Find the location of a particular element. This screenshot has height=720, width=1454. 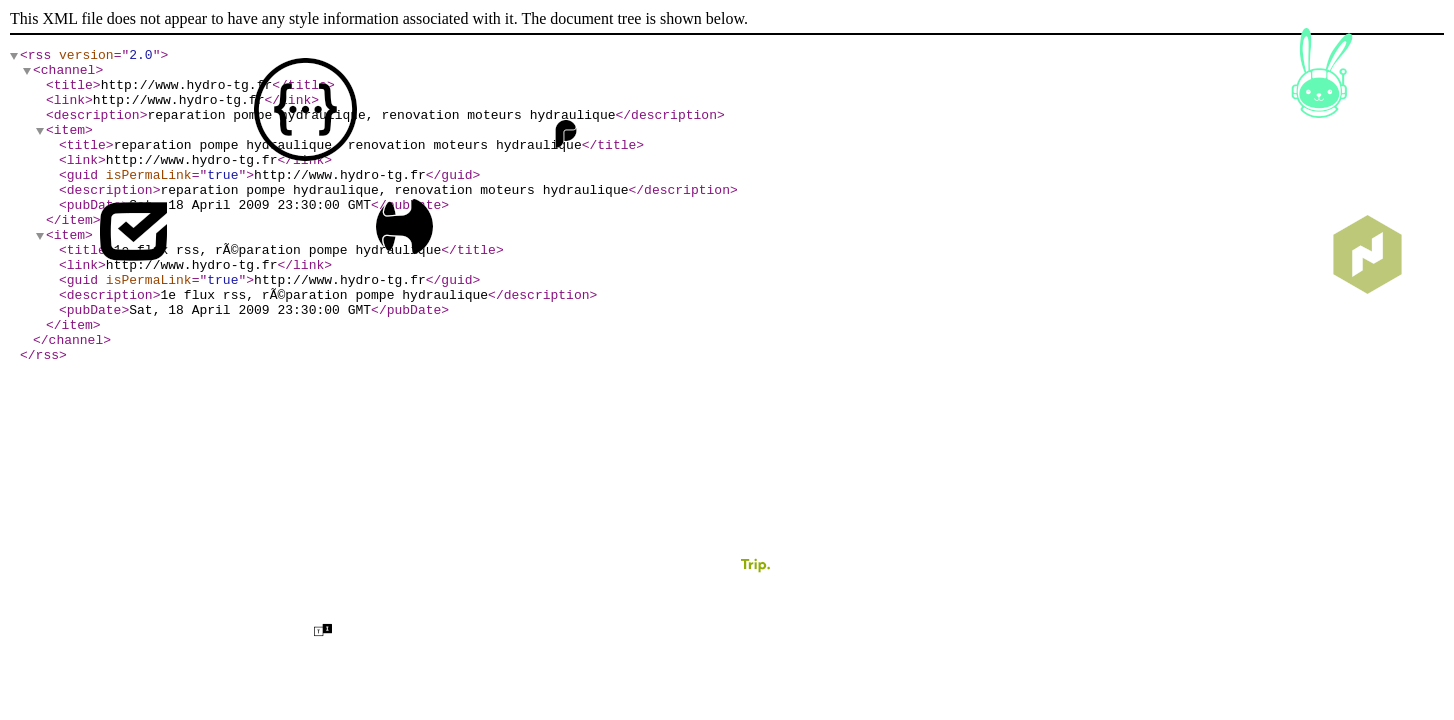

open Plausible Analytics dashboard is located at coordinates (566, 134).